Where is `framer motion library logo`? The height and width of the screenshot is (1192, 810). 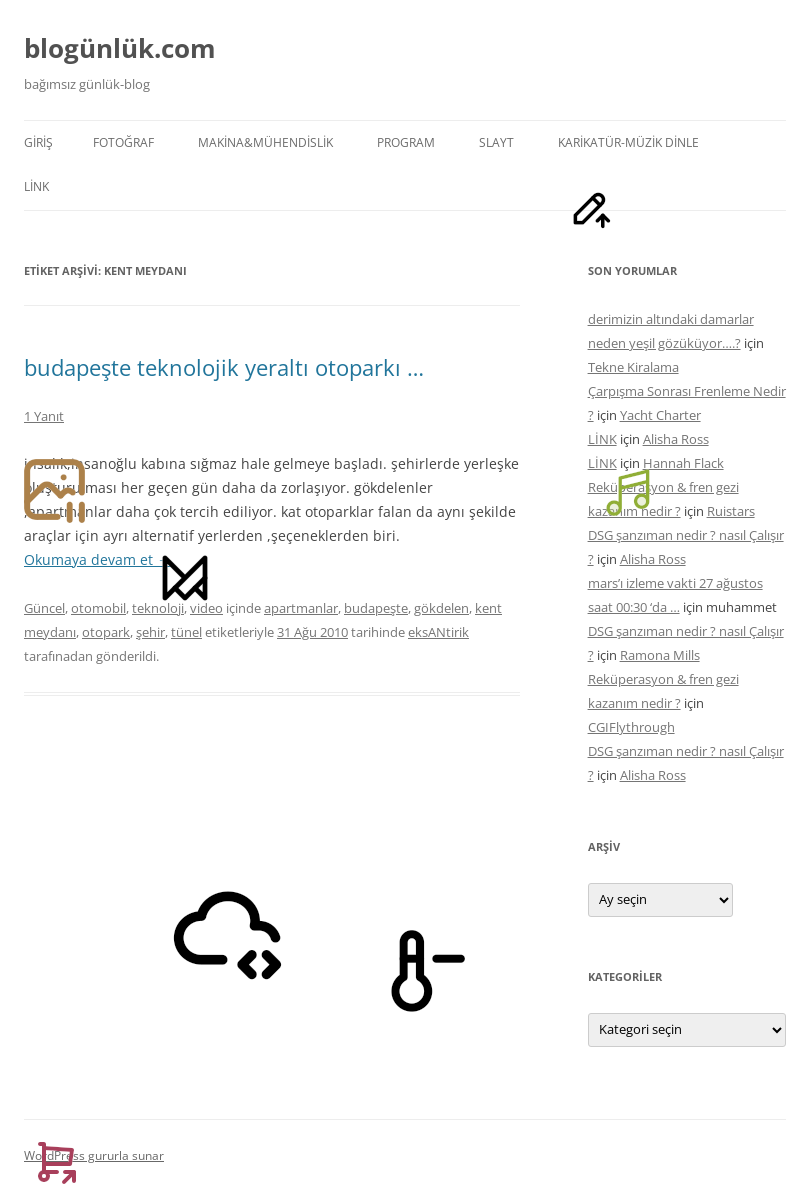
framer motion library logo is located at coordinates (185, 578).